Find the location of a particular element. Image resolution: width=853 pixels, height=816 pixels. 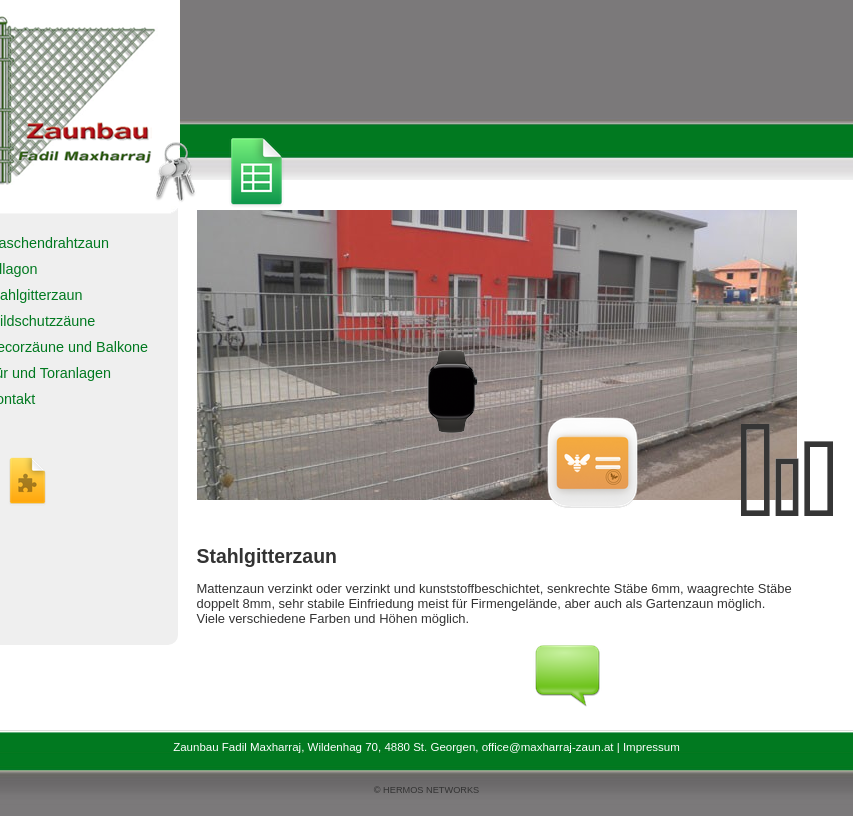

open a google sheets document is located at coordinates (256, 172).